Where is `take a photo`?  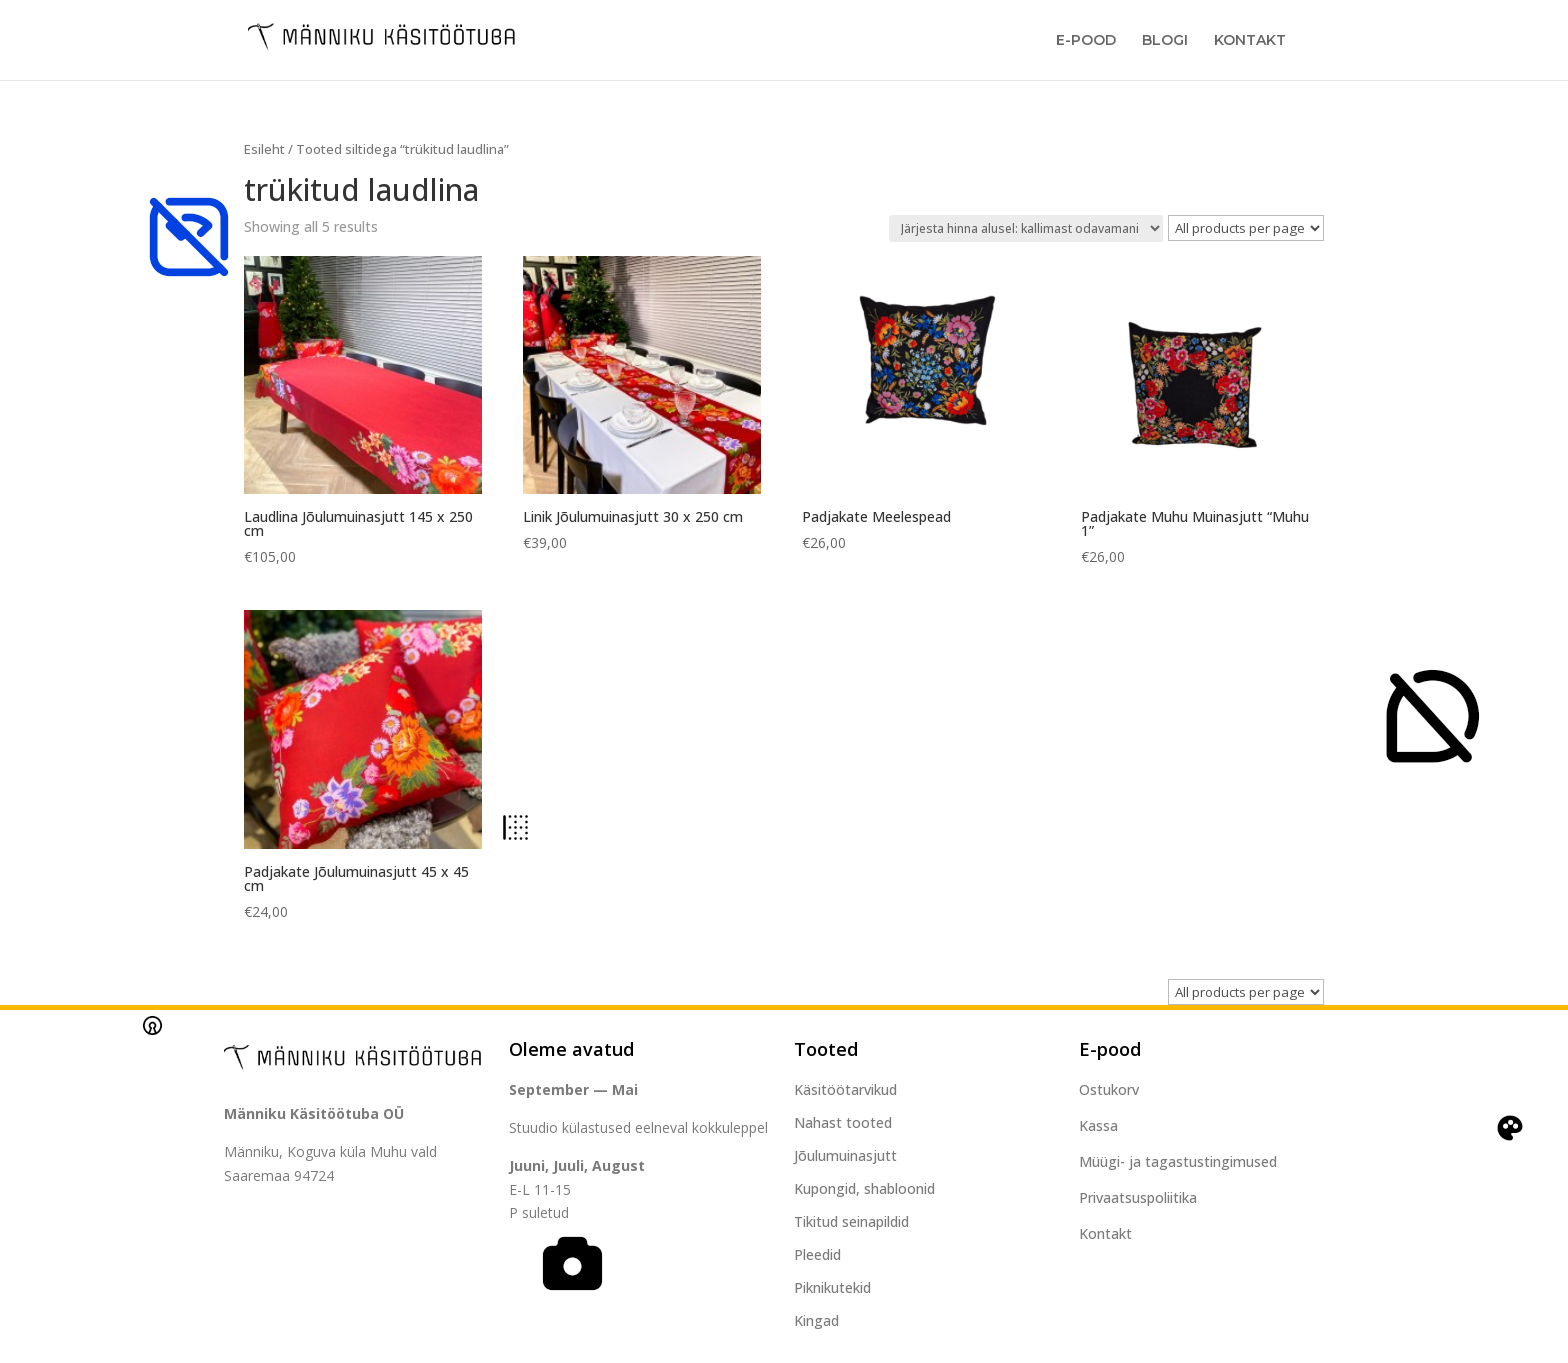
take a photo is located at coordinates (572, 1263).